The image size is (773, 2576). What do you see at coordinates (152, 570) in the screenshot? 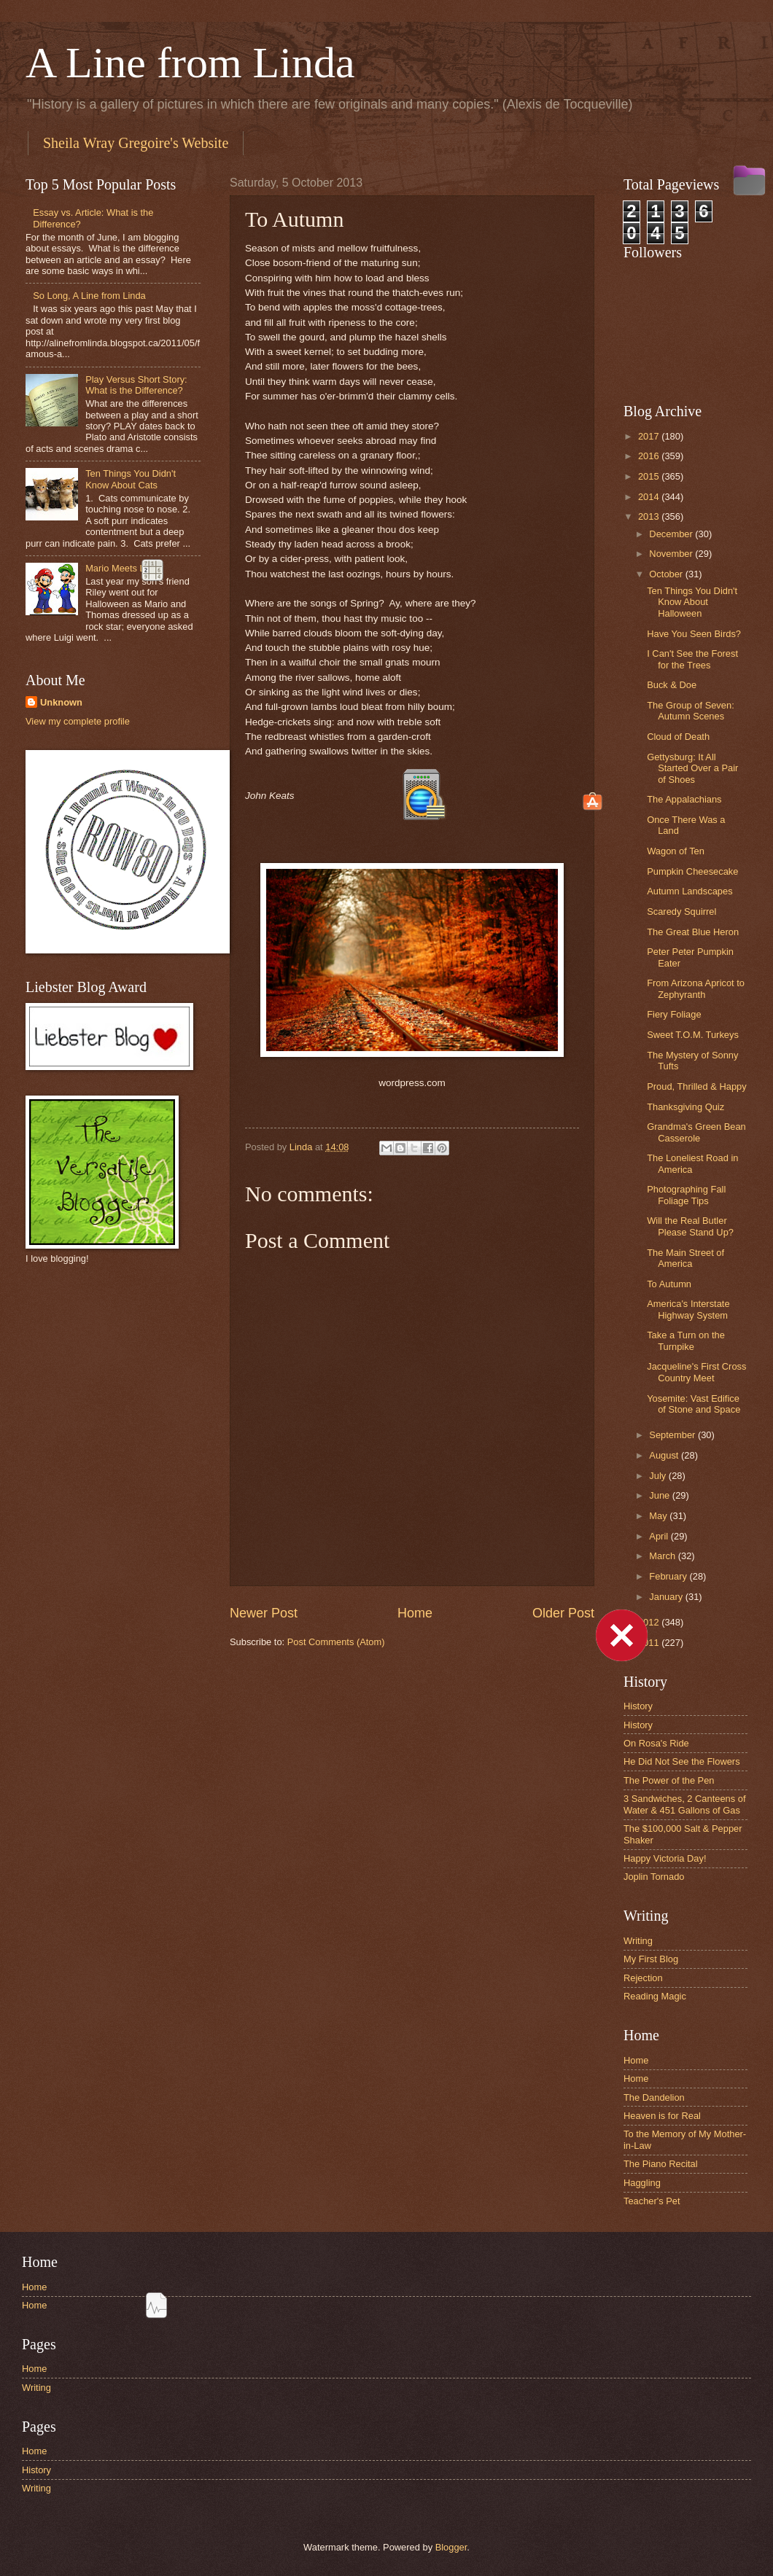
I see `open sudoku puzzle game` at bounding box center [152, 570].